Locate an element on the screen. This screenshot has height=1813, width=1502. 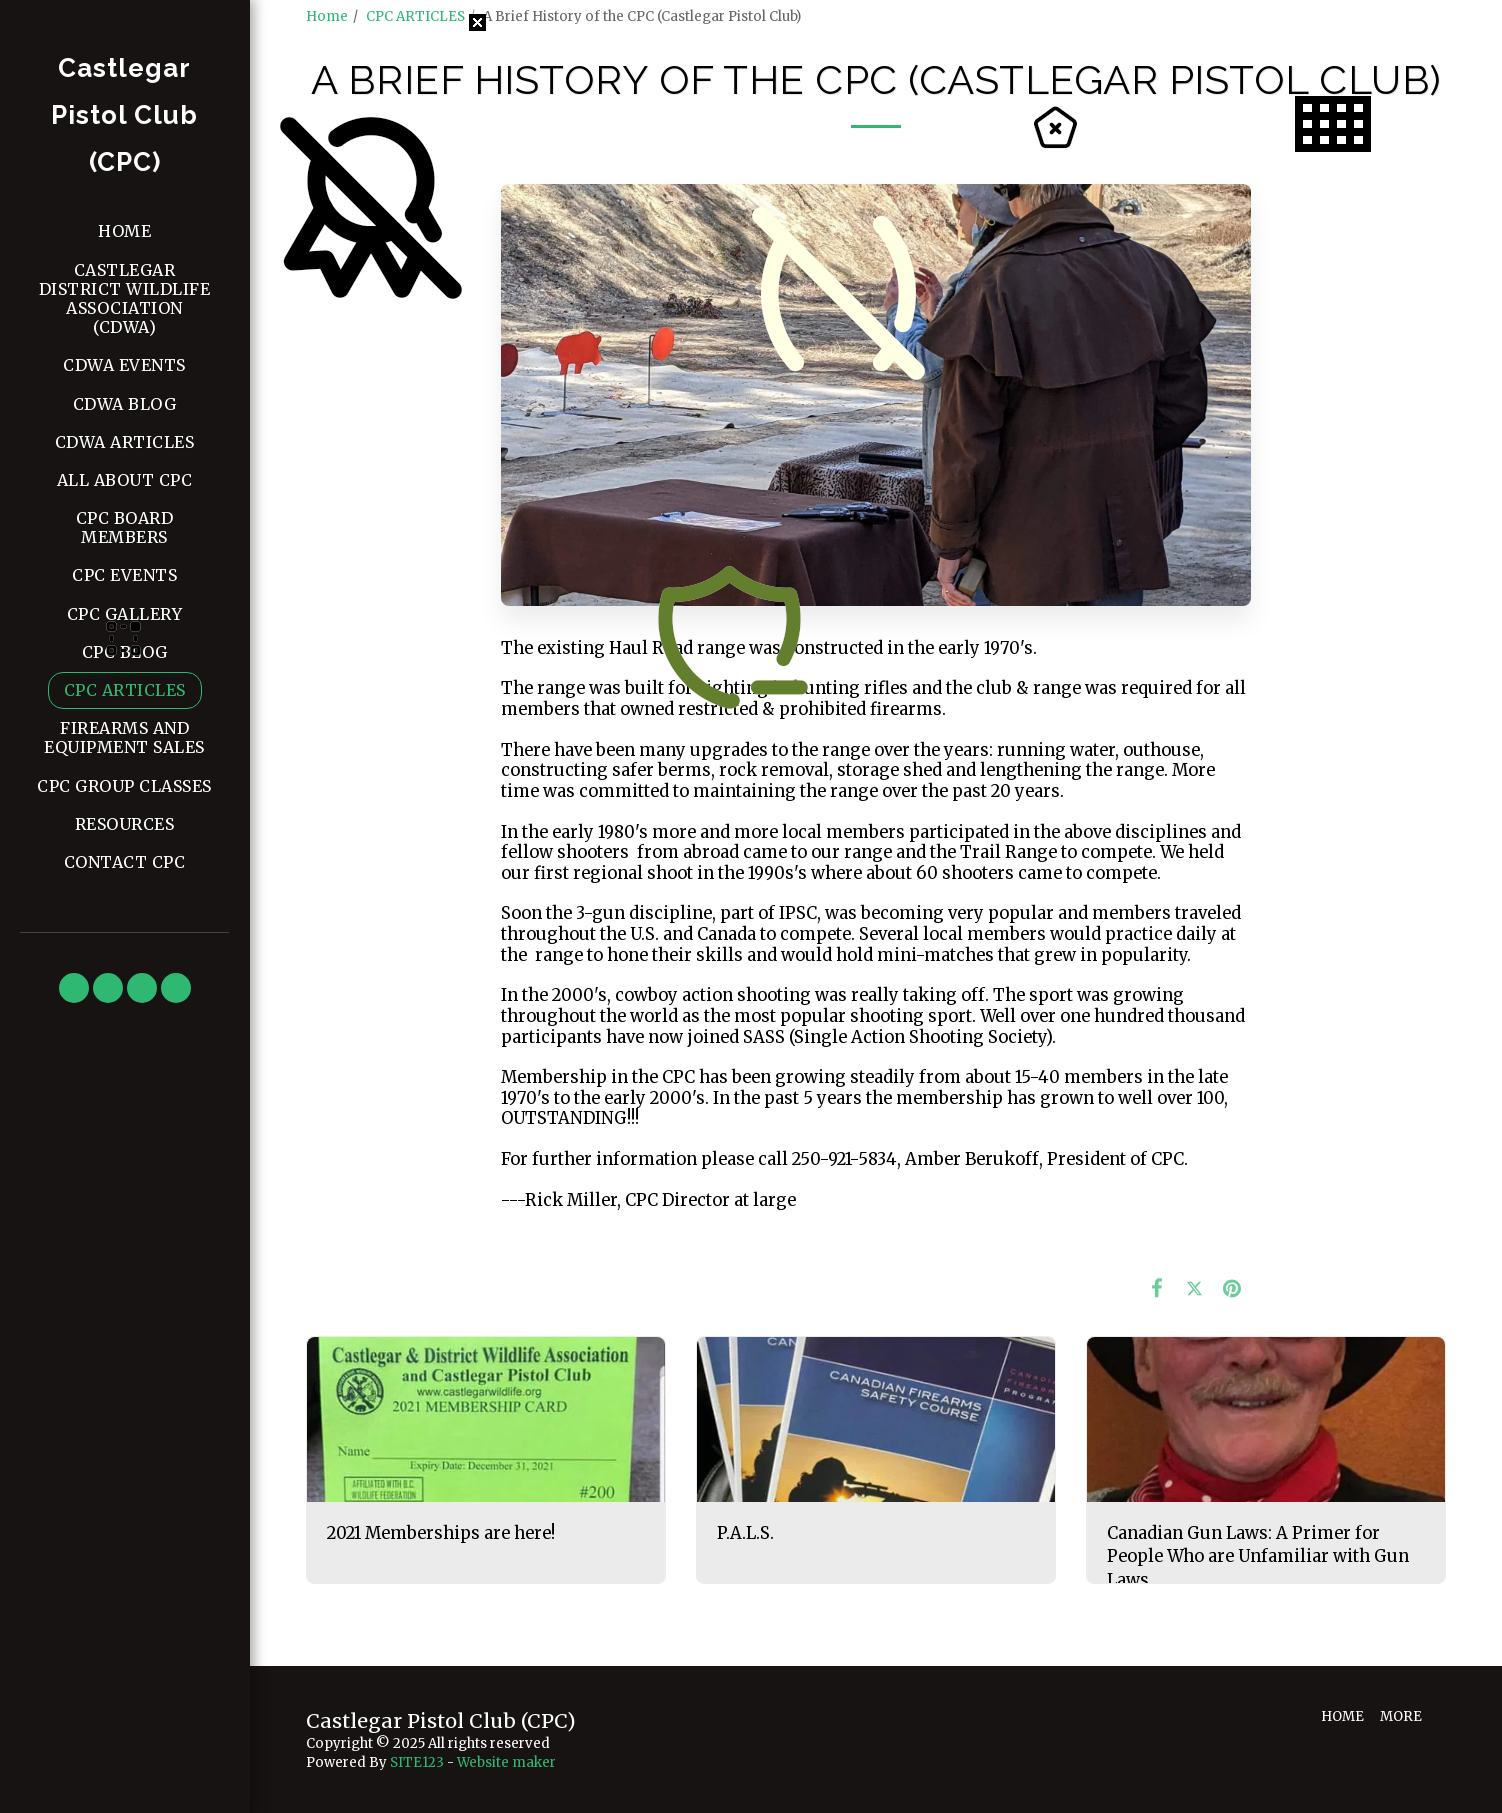
disable grouping or parentheses in formula is located at coordinates (838, 293).